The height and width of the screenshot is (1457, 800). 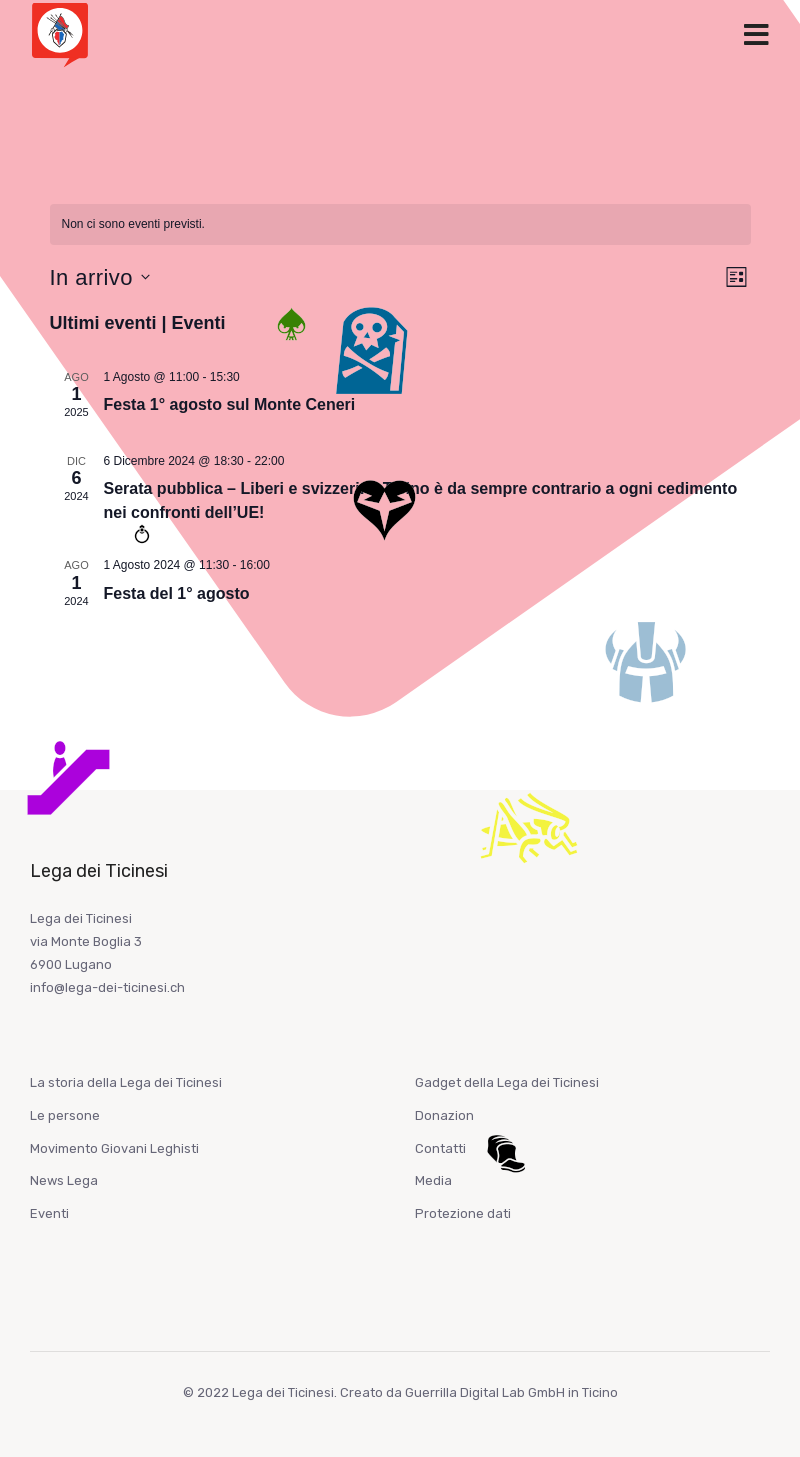 I want to click on equip heavy armor or helmet, so click(x=645, y=662).